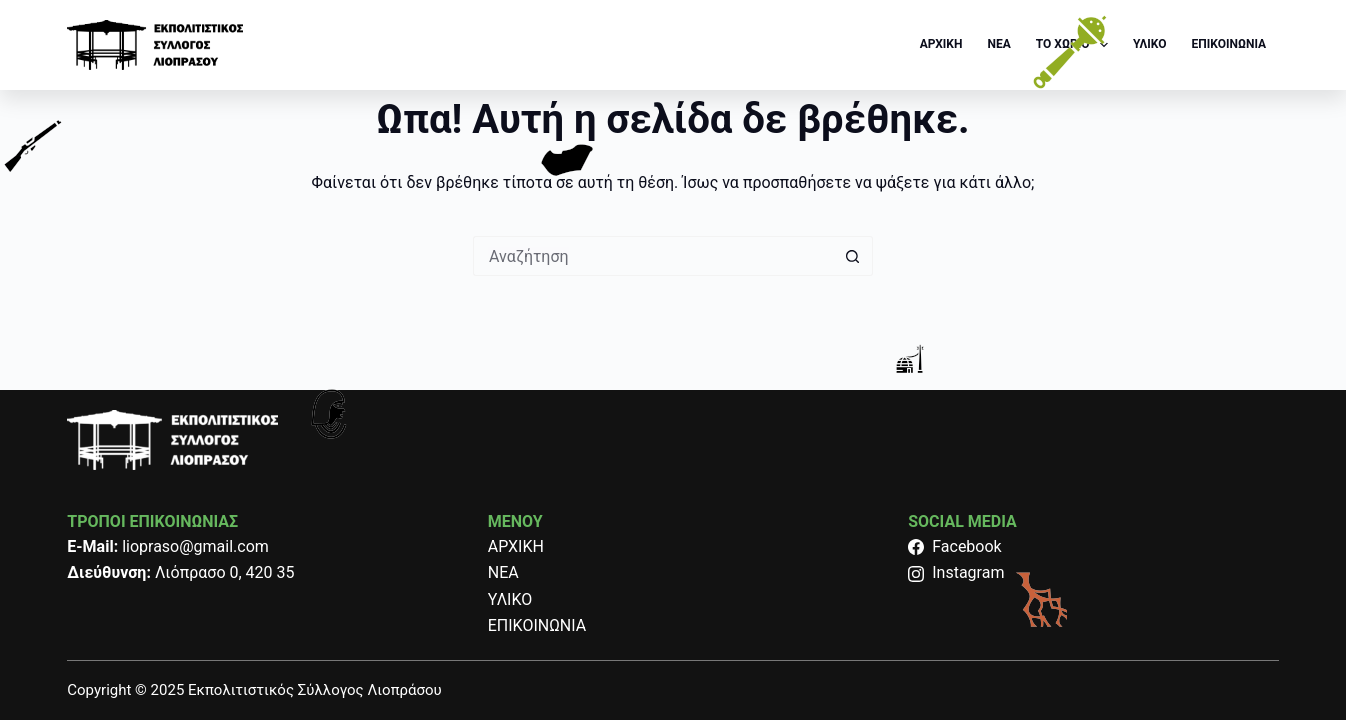 The image size is (1346, 720). Describe the element at coordinates (1070, 52) in the screenshot. I see `select holy water sprinkler item` at that location.